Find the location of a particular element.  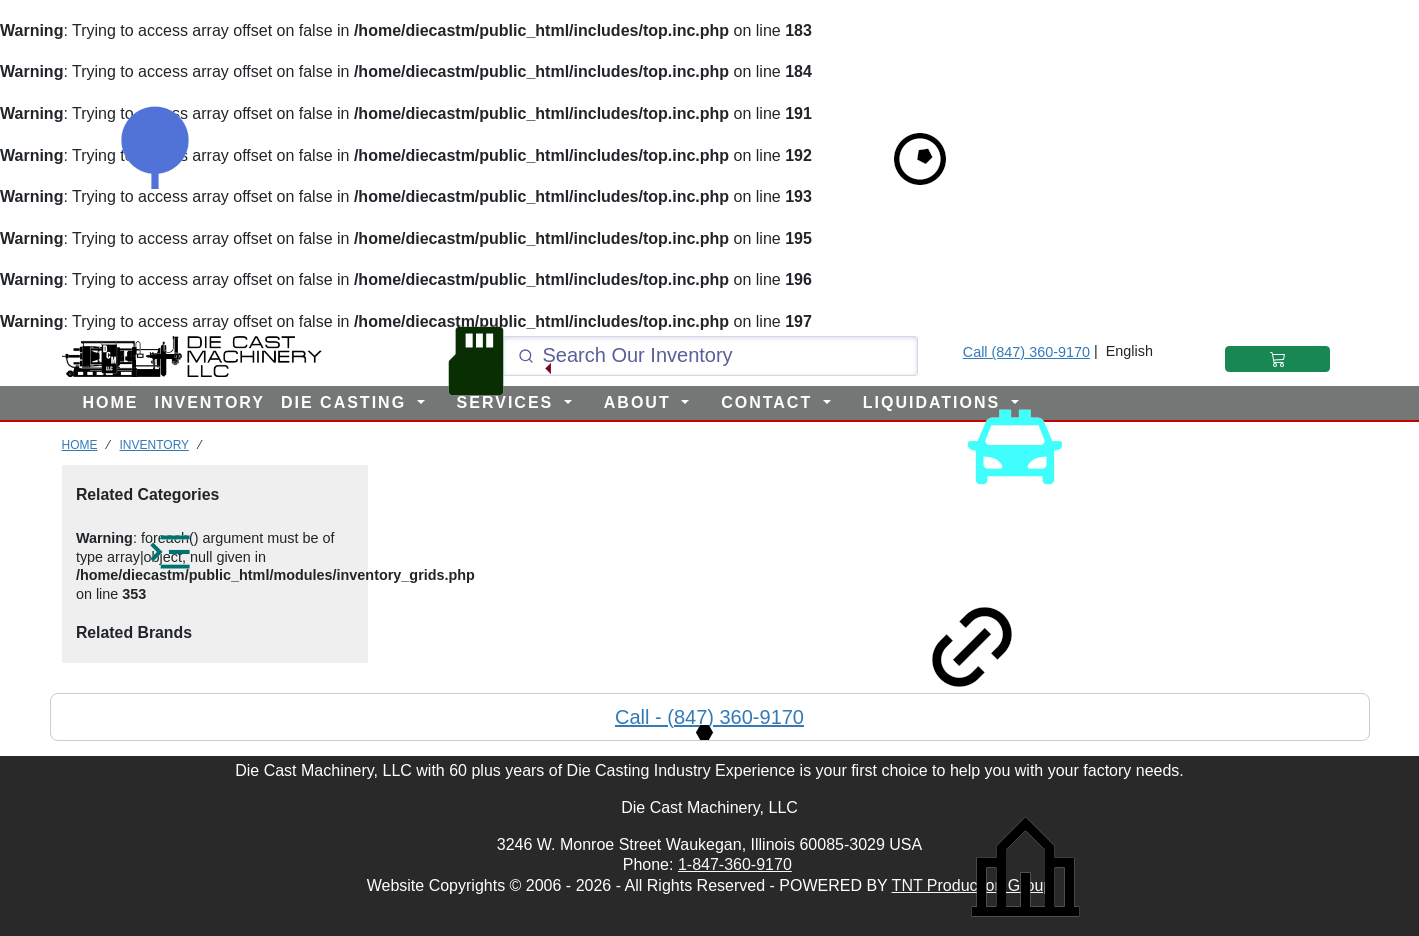

generic shape or placeholder icon is located at coordinates (704, 732).